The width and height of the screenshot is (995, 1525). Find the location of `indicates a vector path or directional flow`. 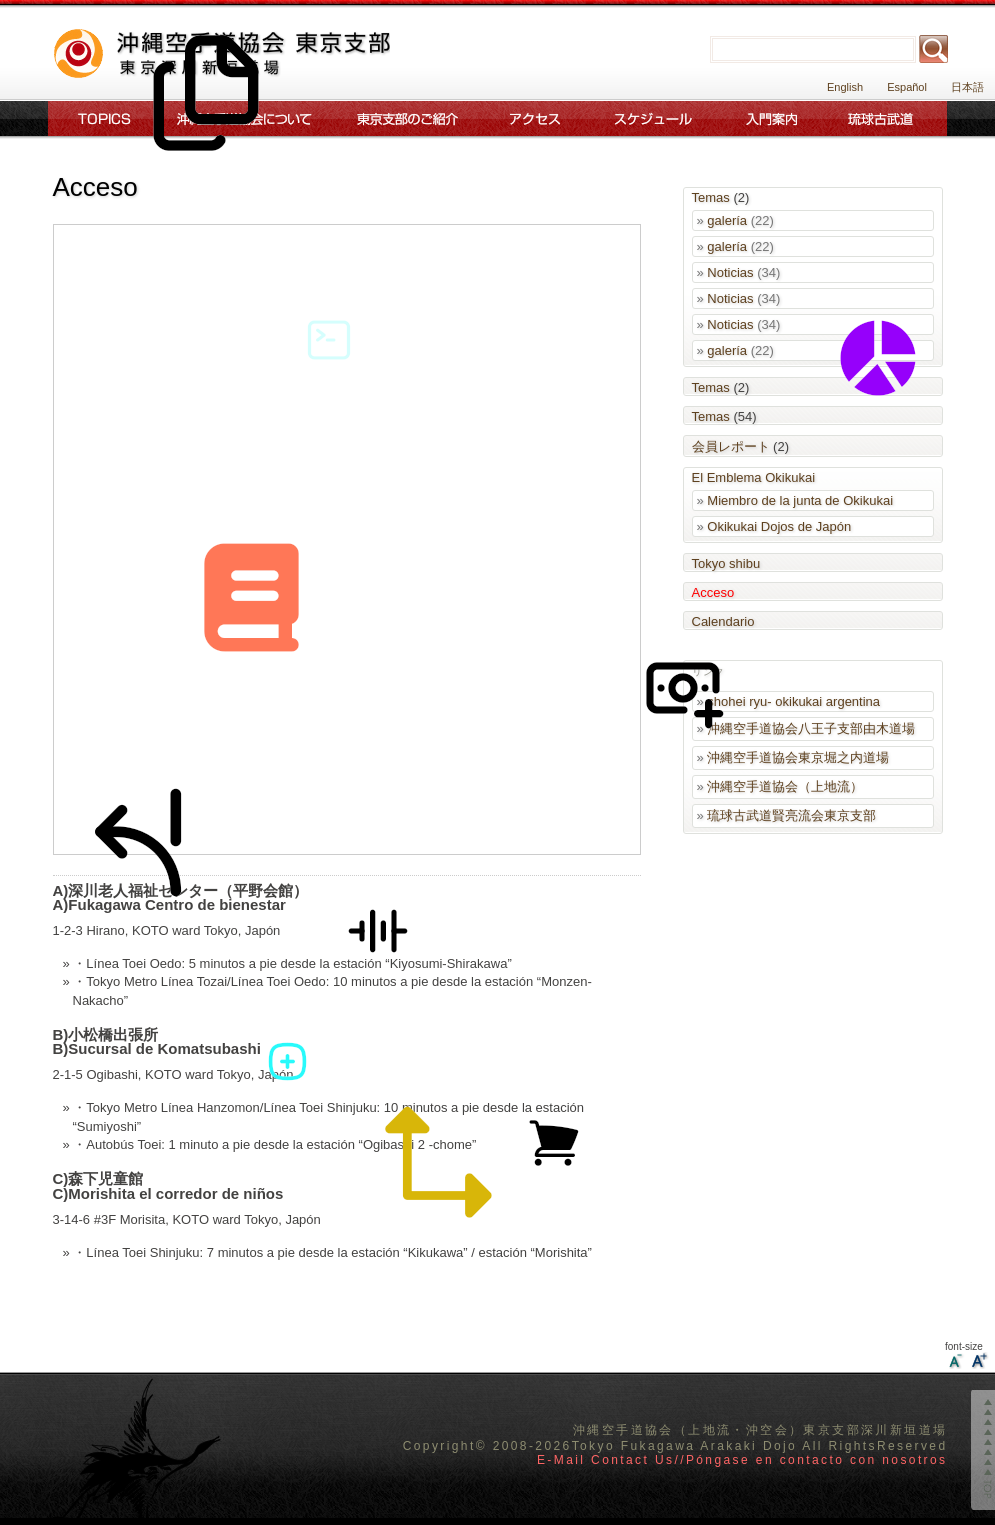

indicates a vector path or directional flow is located at coordinates (434, 1160).